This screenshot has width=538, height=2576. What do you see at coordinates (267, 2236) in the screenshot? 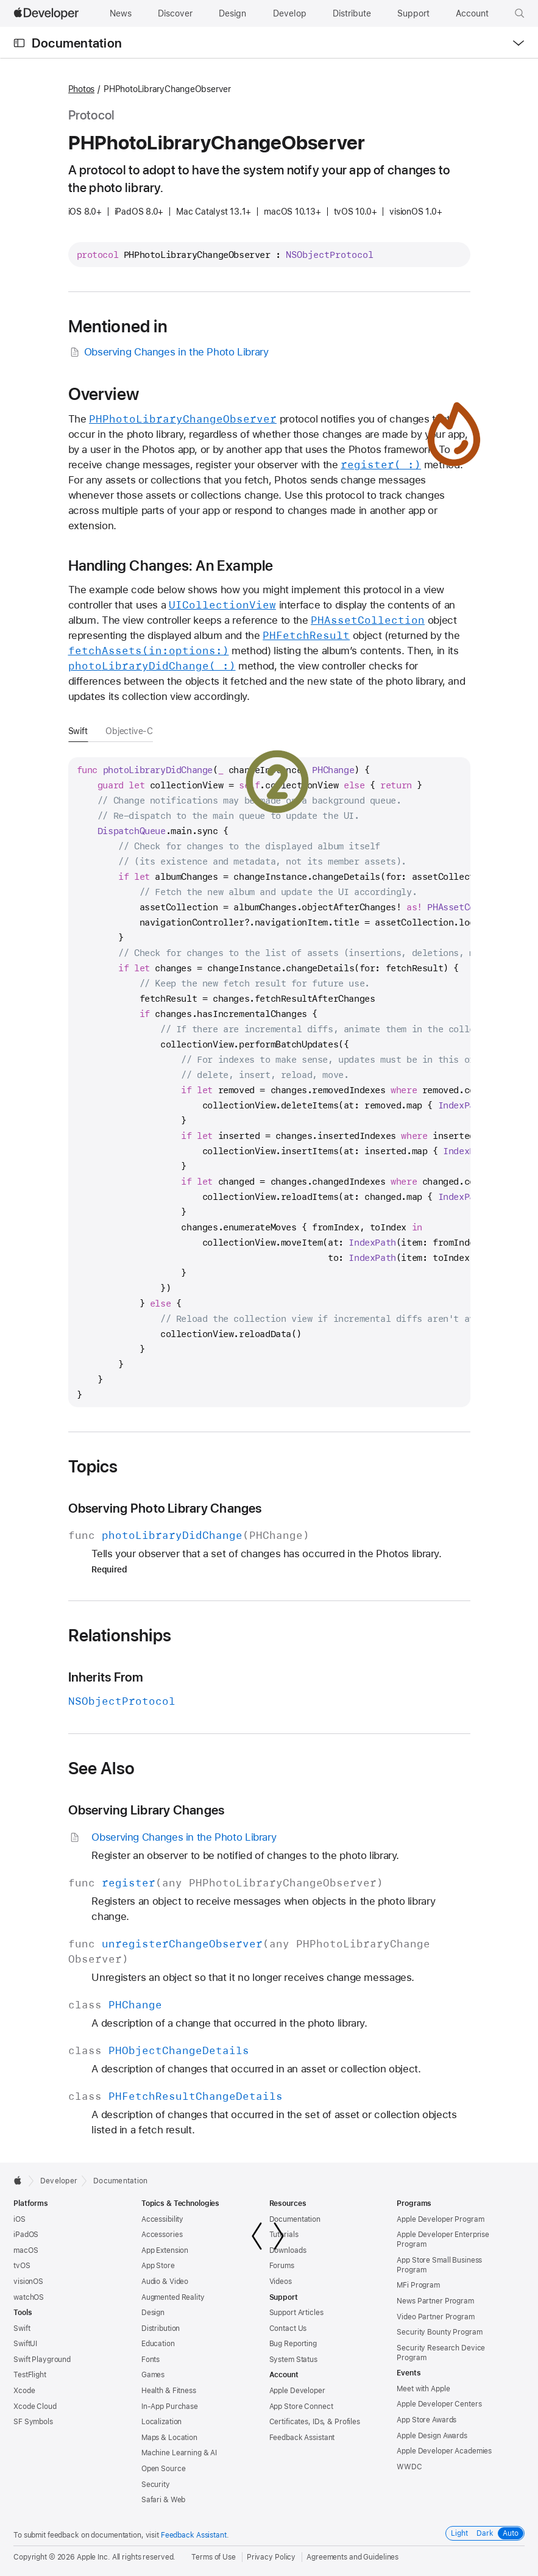
I see `view or edit source code` at bounding box center [267, 2236].